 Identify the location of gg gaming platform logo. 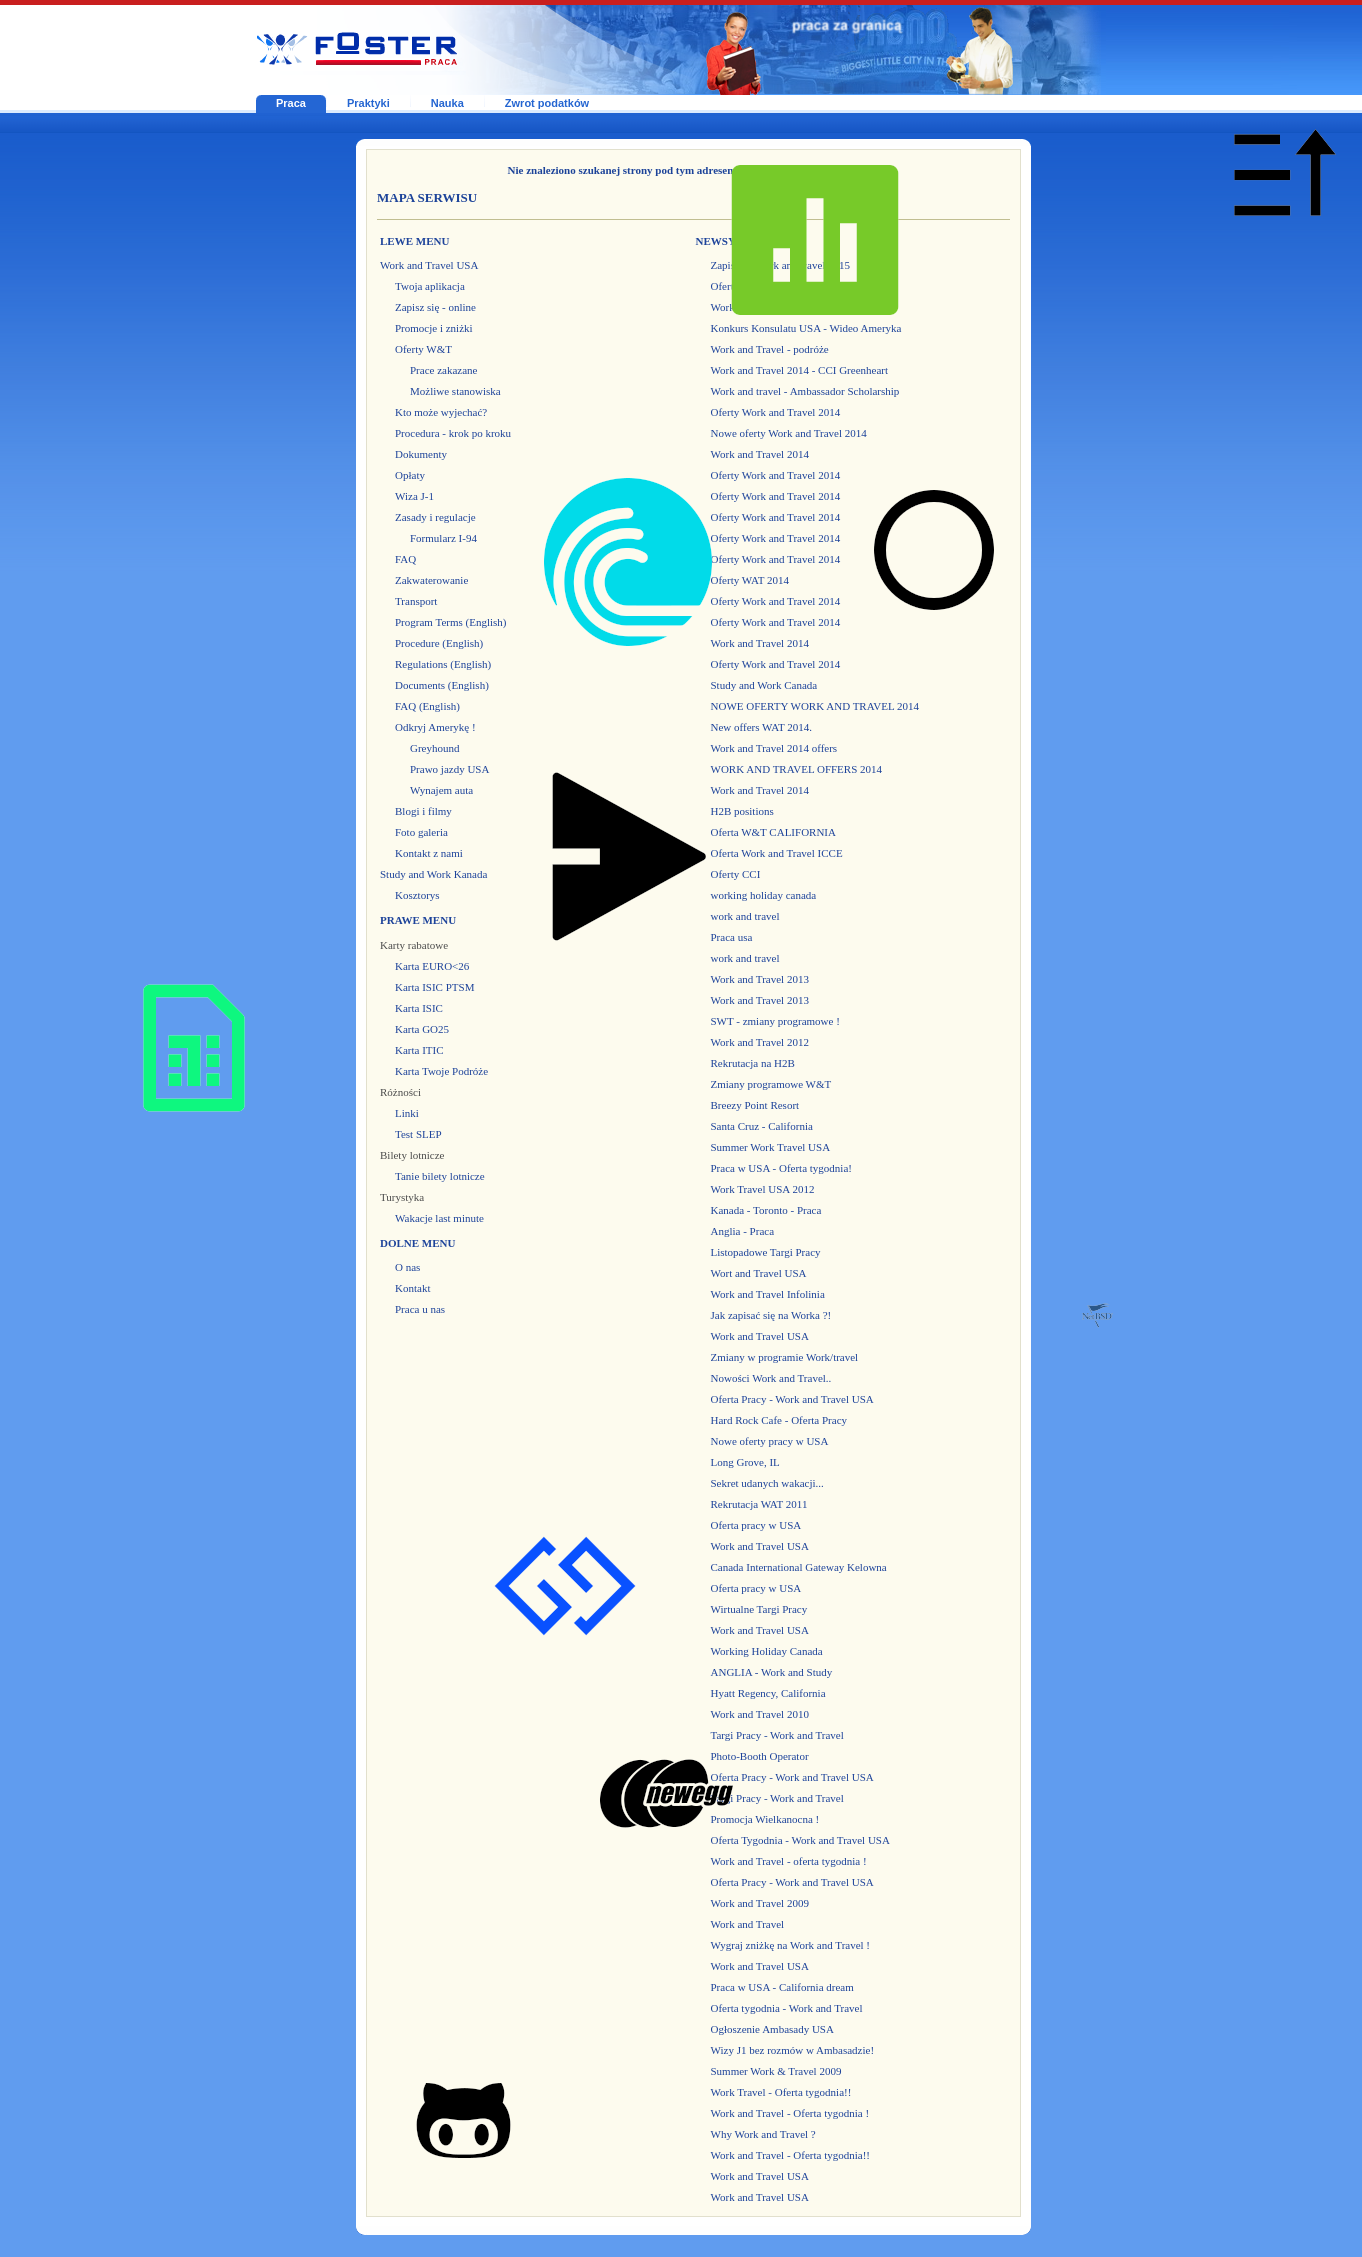
(565, 1586).